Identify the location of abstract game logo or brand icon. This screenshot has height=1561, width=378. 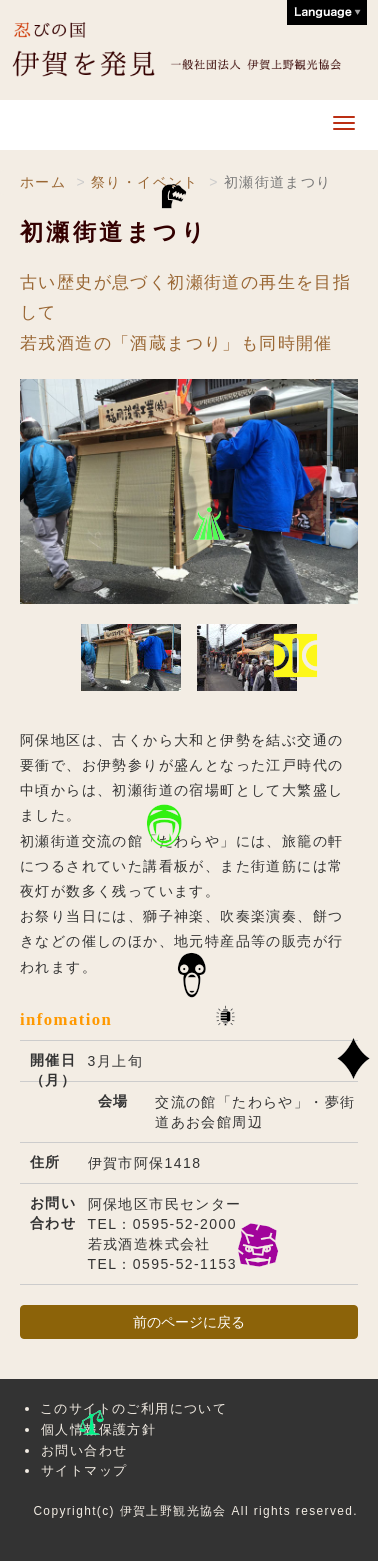
(295, 655).